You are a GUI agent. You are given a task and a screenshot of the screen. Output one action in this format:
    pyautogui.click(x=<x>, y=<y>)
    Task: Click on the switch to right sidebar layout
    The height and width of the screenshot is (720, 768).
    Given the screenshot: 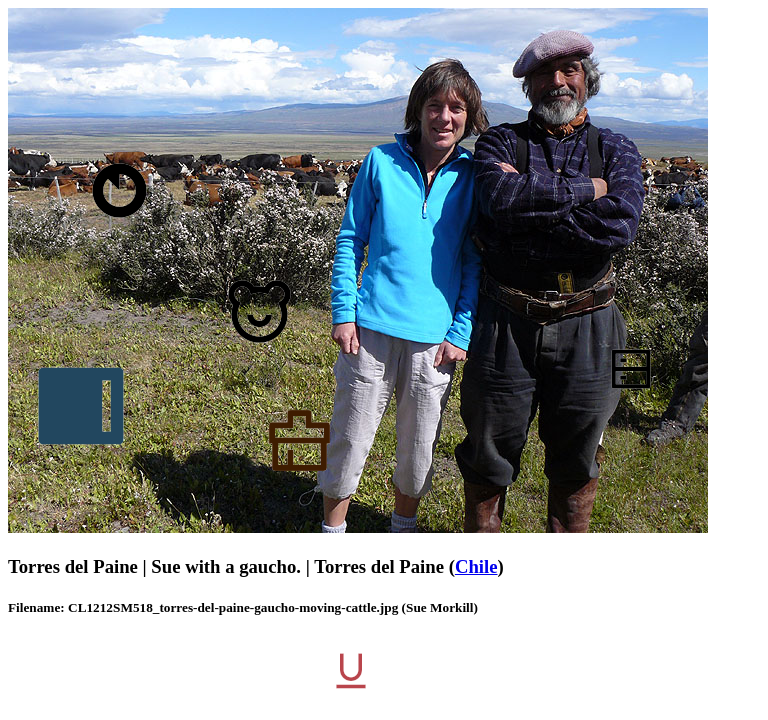 What is the action you would take?
    pyautogui.click(x=81, y=406)
    